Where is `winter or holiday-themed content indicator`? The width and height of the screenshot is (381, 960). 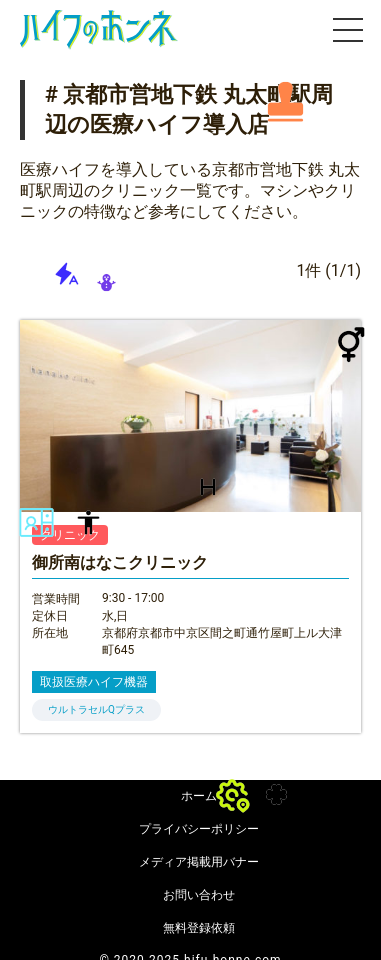
winter or holiday-themed content indicator is located at coordinates (106, 282).